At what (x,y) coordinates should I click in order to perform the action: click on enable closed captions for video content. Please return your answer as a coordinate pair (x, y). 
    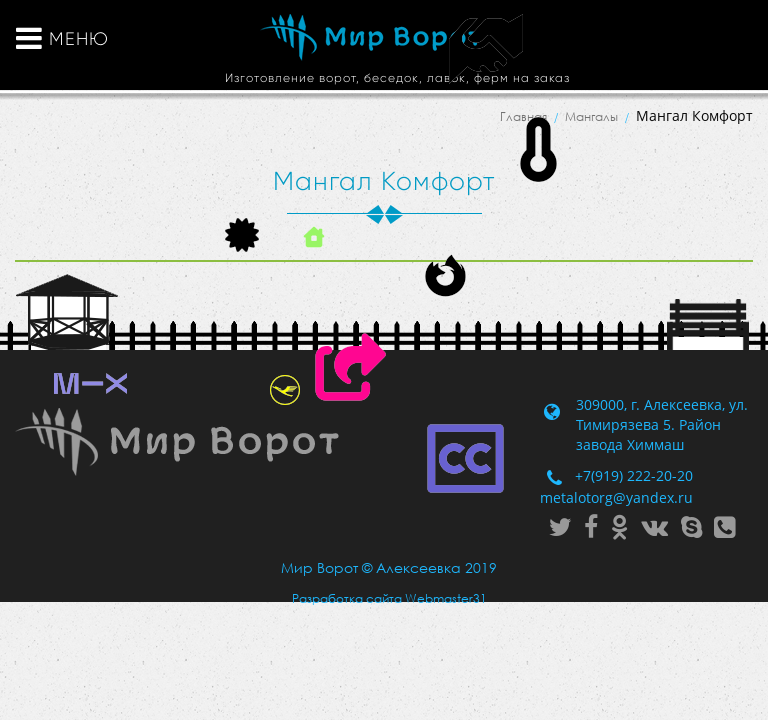
    Looking at the image, I should click on (465, 458).